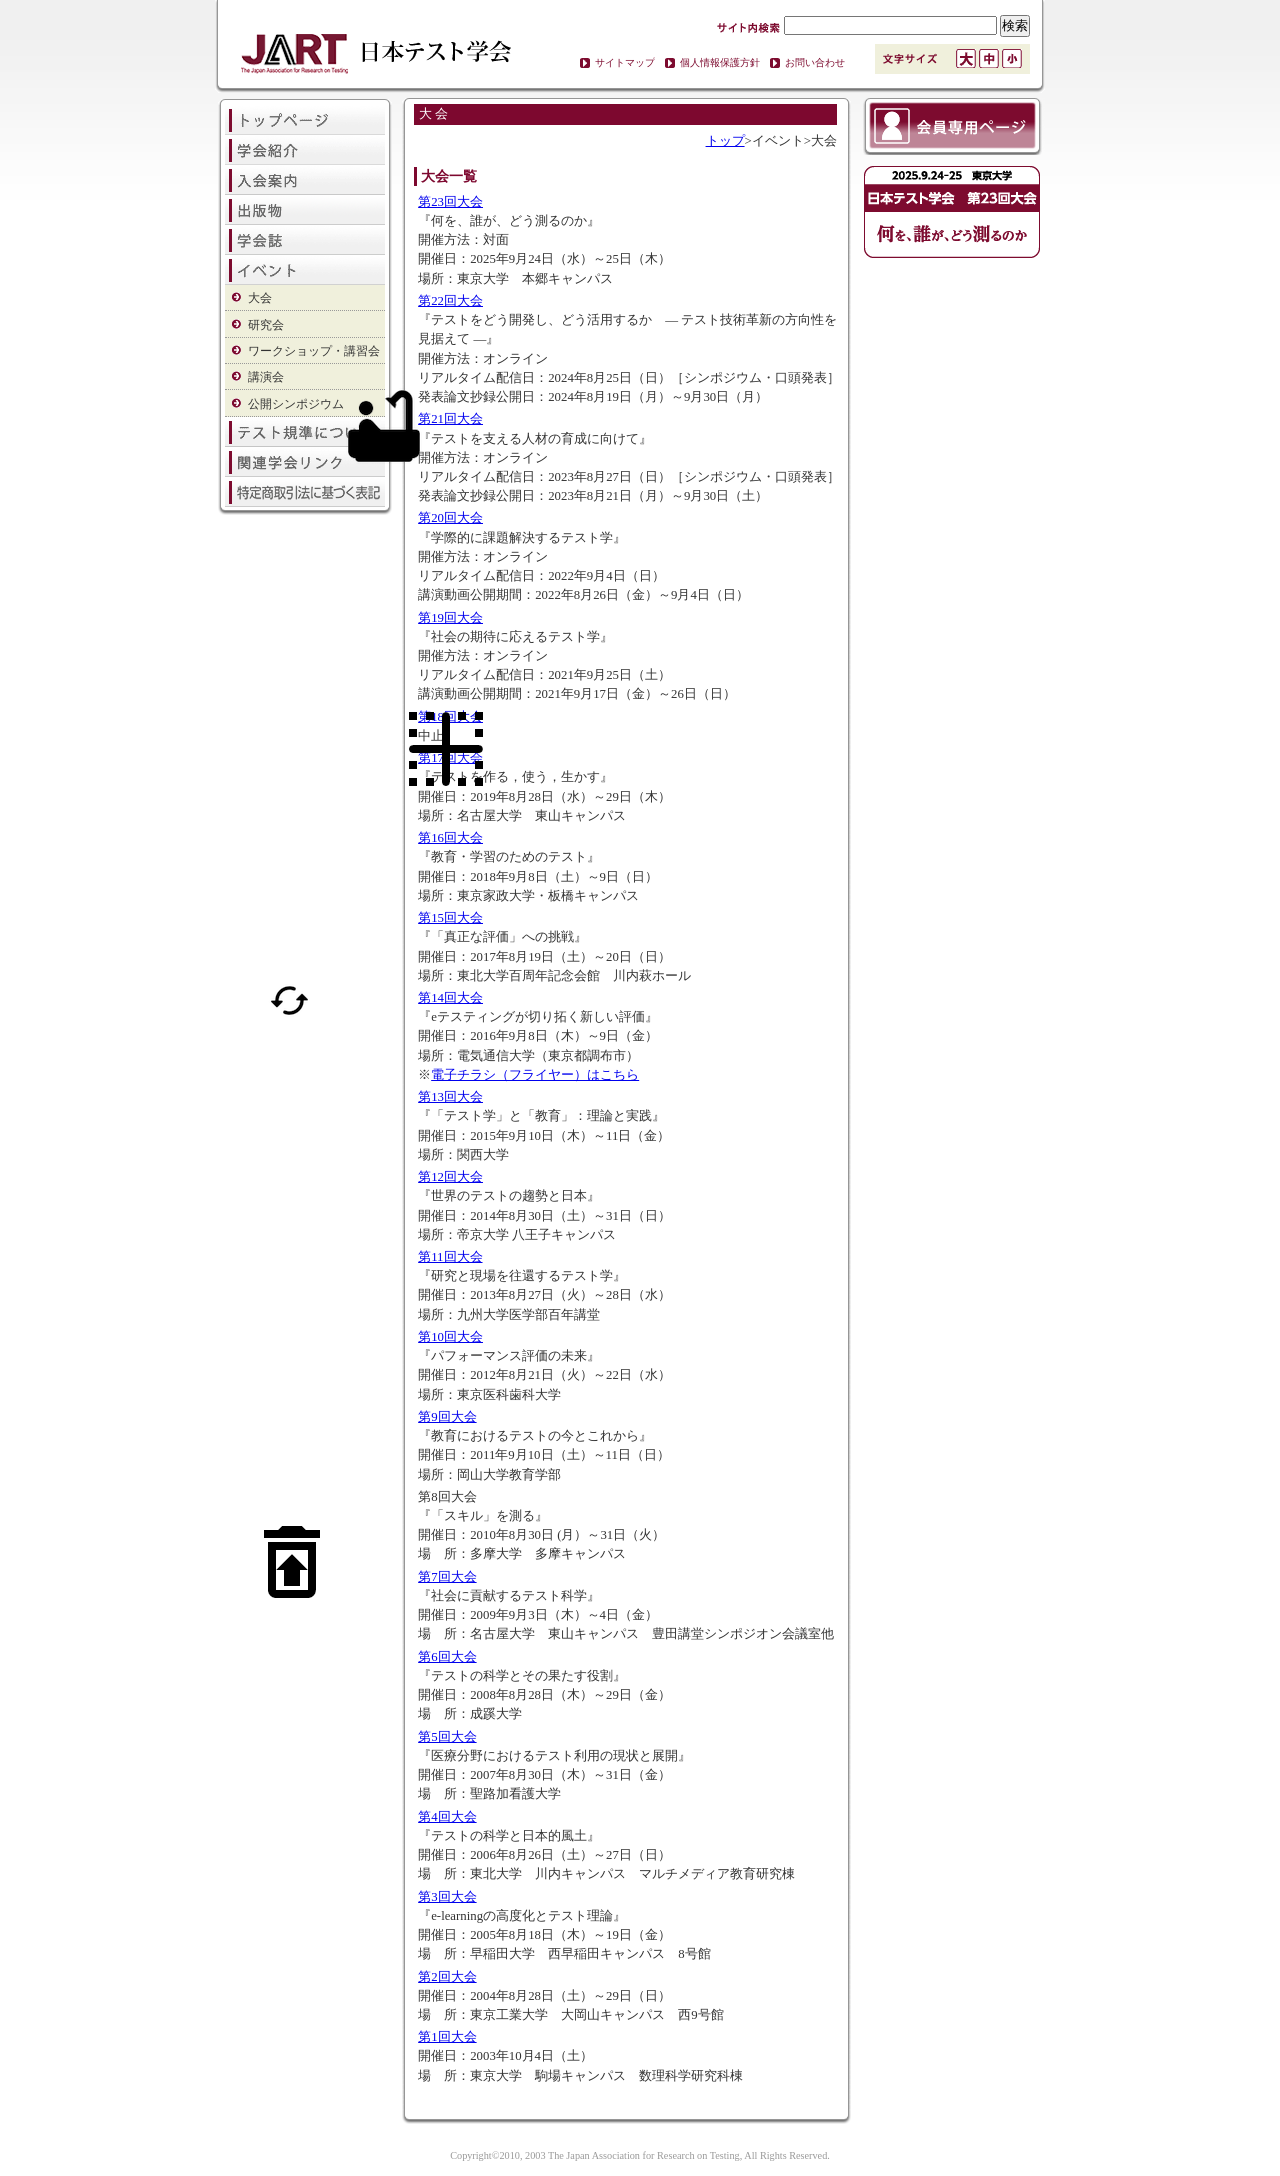 The image size is (1280, 2176). I want to click on restore a deleted item from trash, so click(292, 1562).